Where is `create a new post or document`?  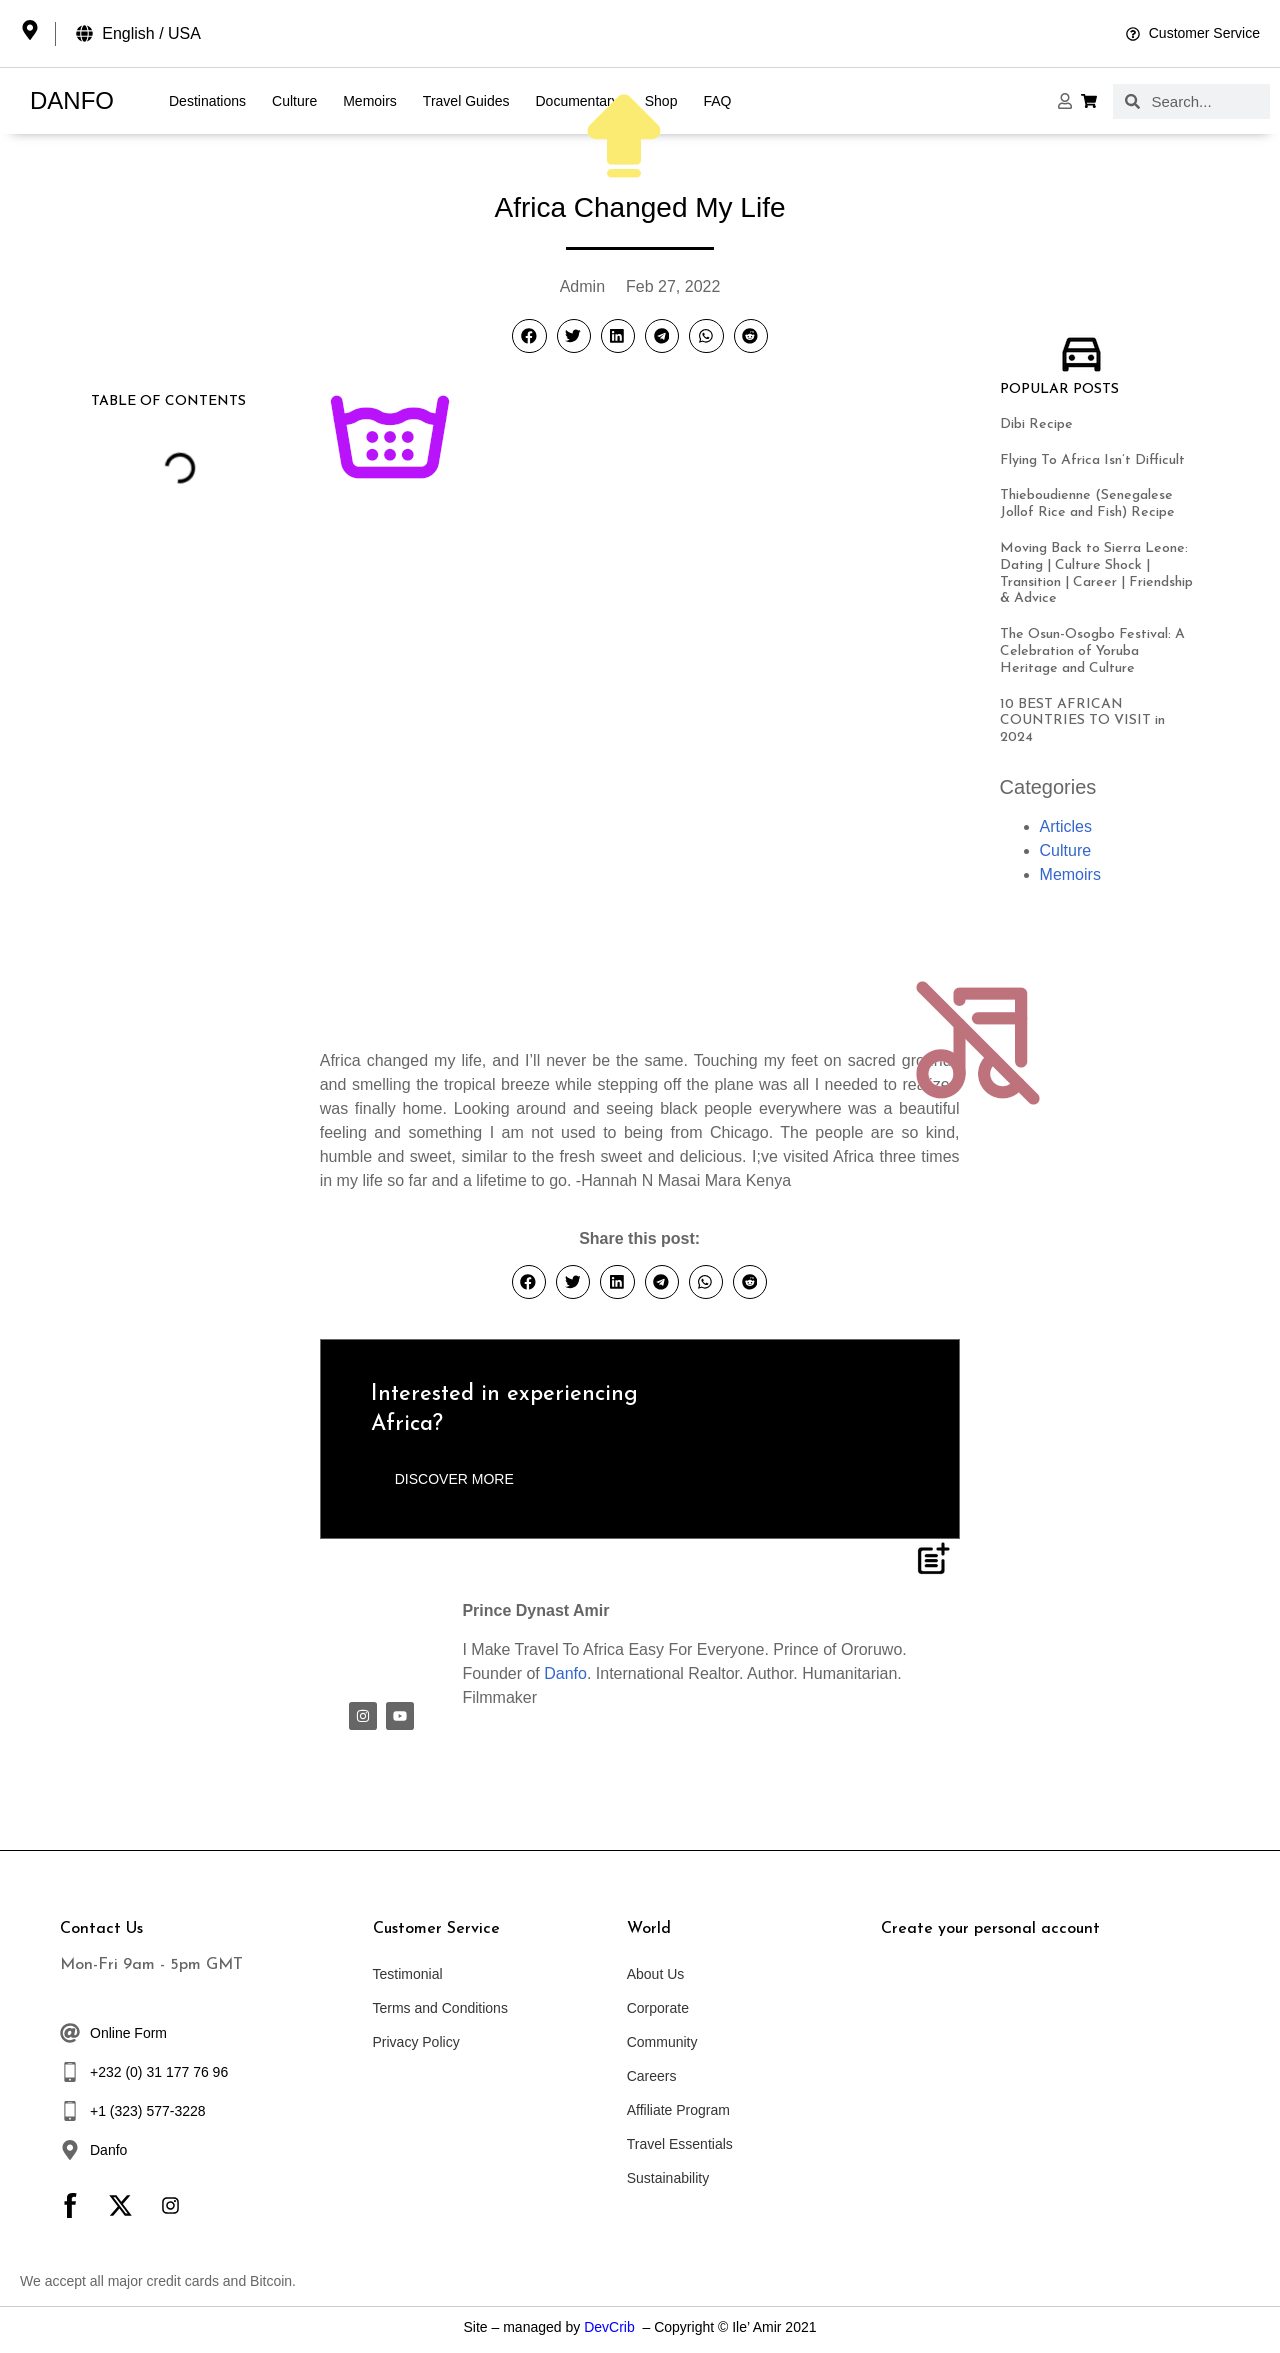 create a new post or document is located at coordinates (933, 1559).